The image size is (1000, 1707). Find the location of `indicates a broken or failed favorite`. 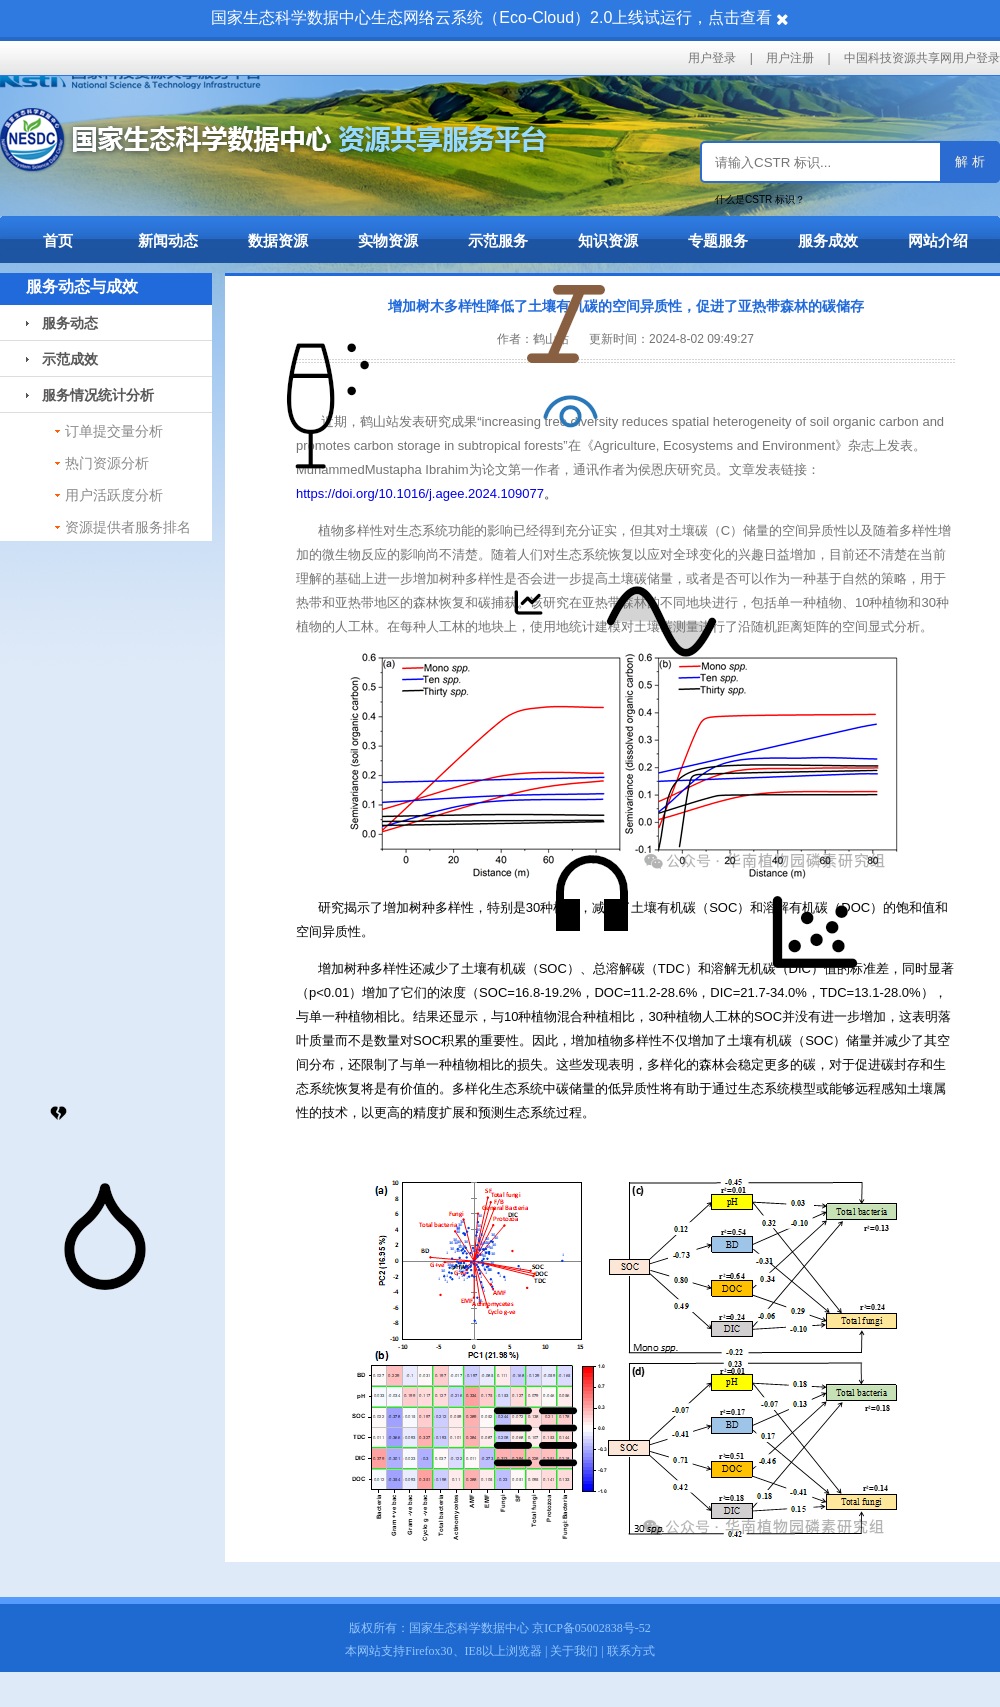

indicates a broken or failed favorite is located at coordinates (58, 1113).